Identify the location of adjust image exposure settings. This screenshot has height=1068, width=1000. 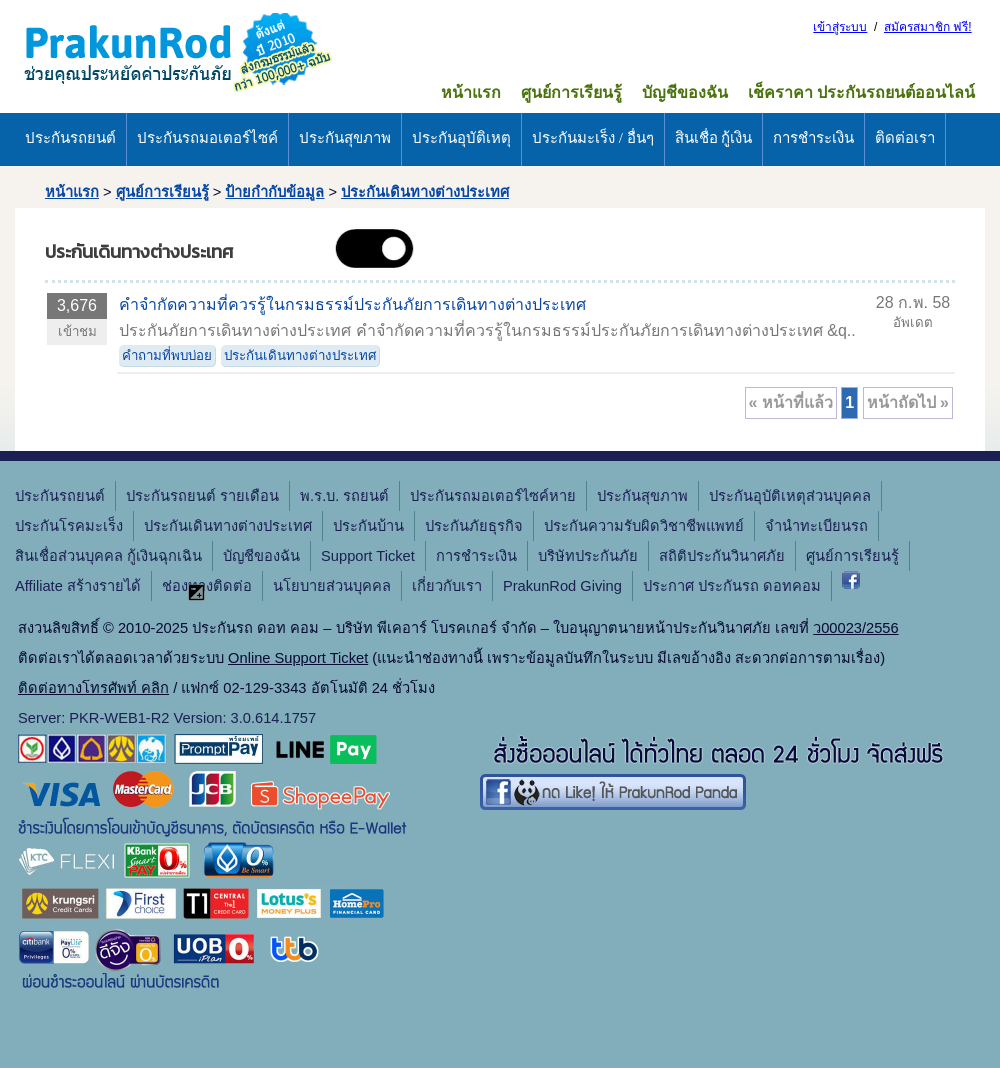
(196, 592).